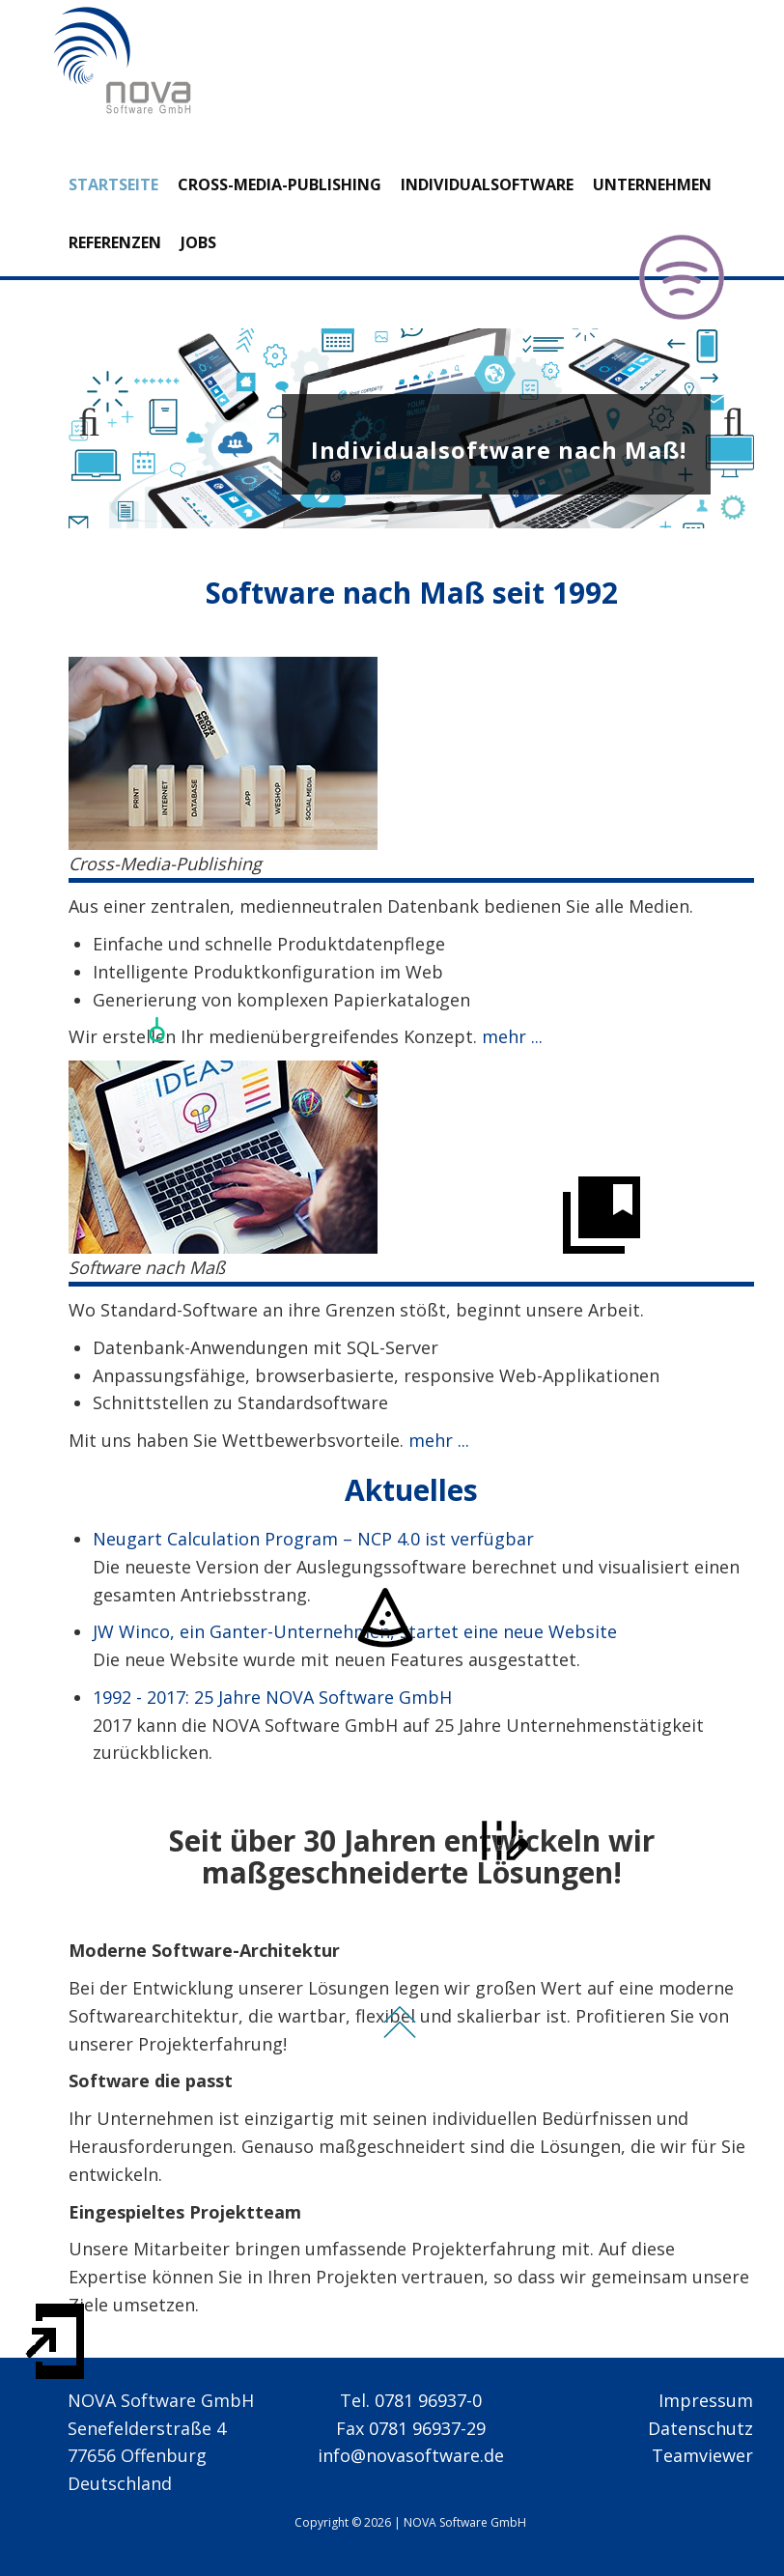 The height and width of the screenshot is (2576, 784). What do you see at coordinates (602, 1215) in the screenshot?
I see `access your bookmarked collections` at bounding box center [602, 1215].